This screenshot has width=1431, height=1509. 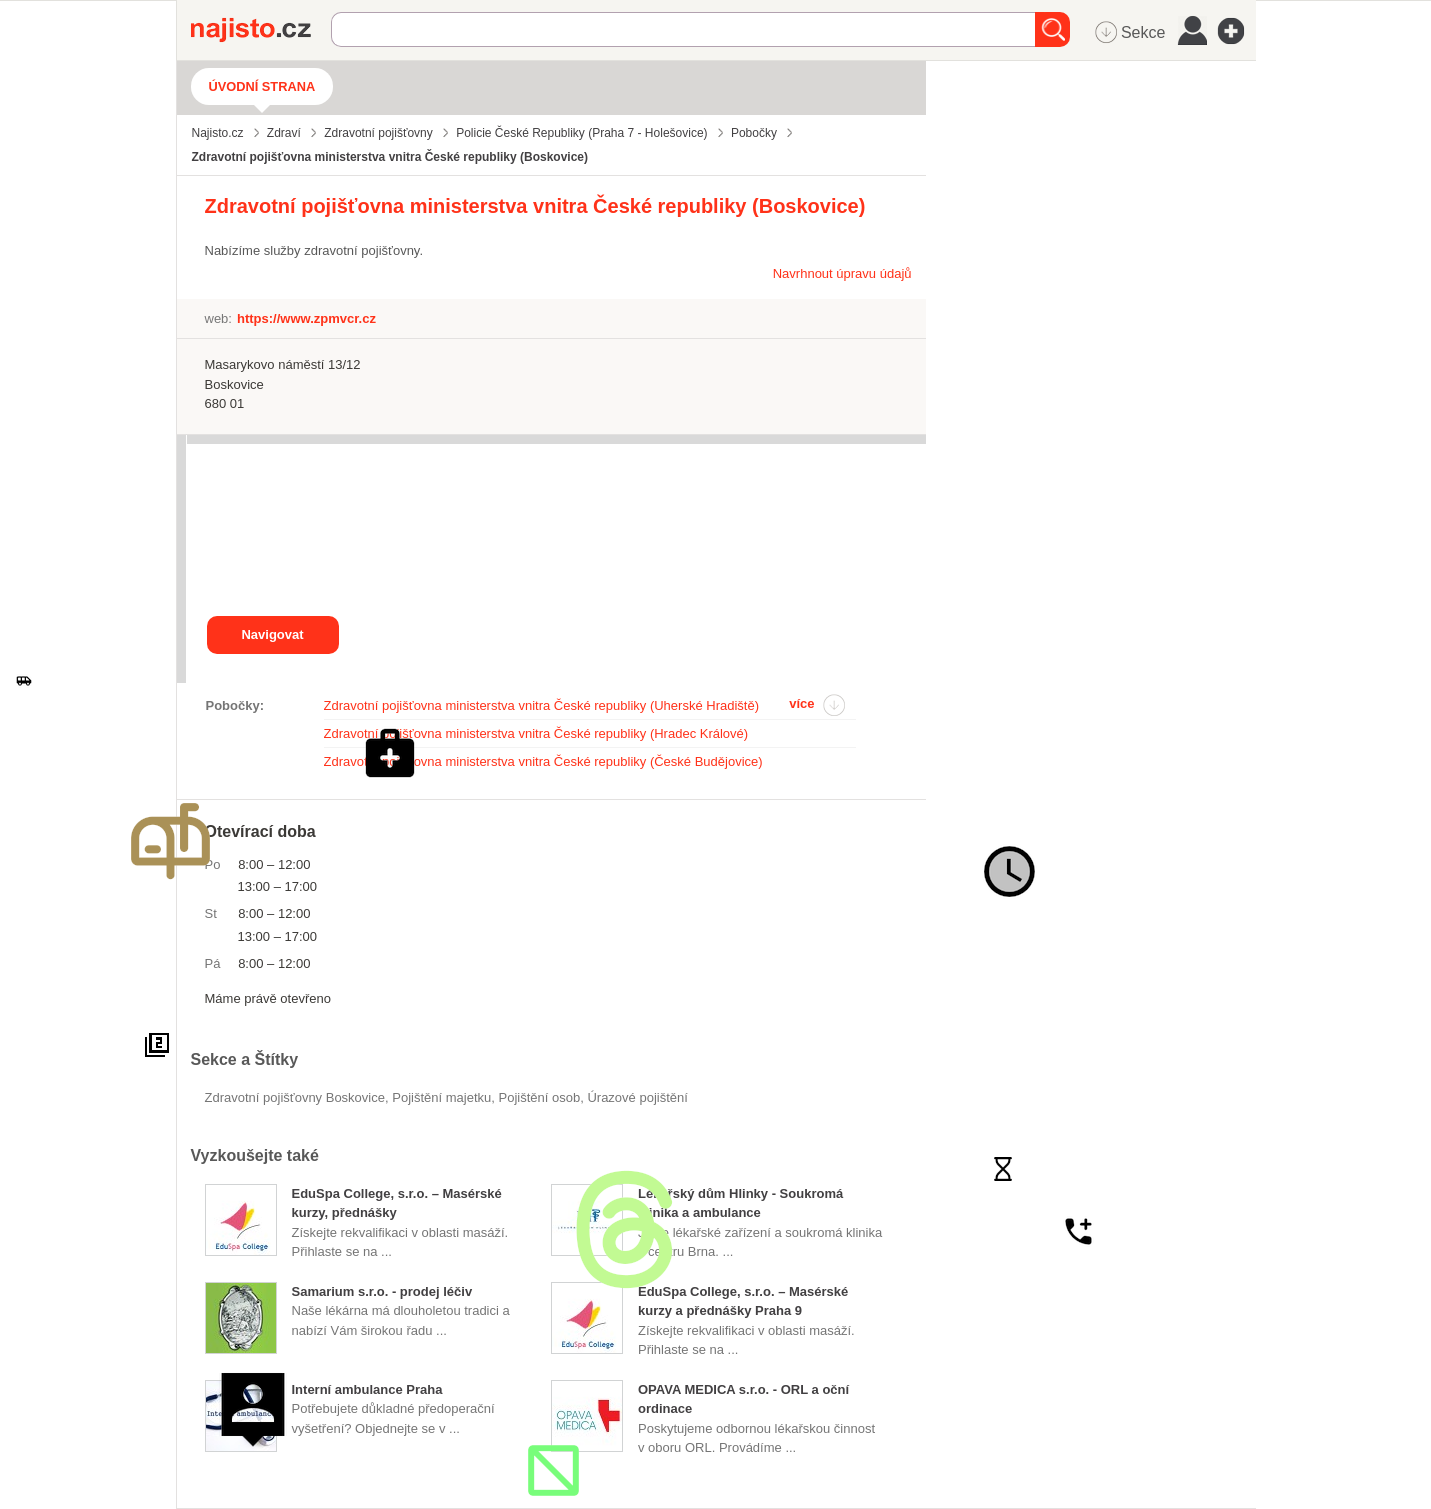 I want to click on placeholder for missing or unavailable content, so click(x=553, y=1470).